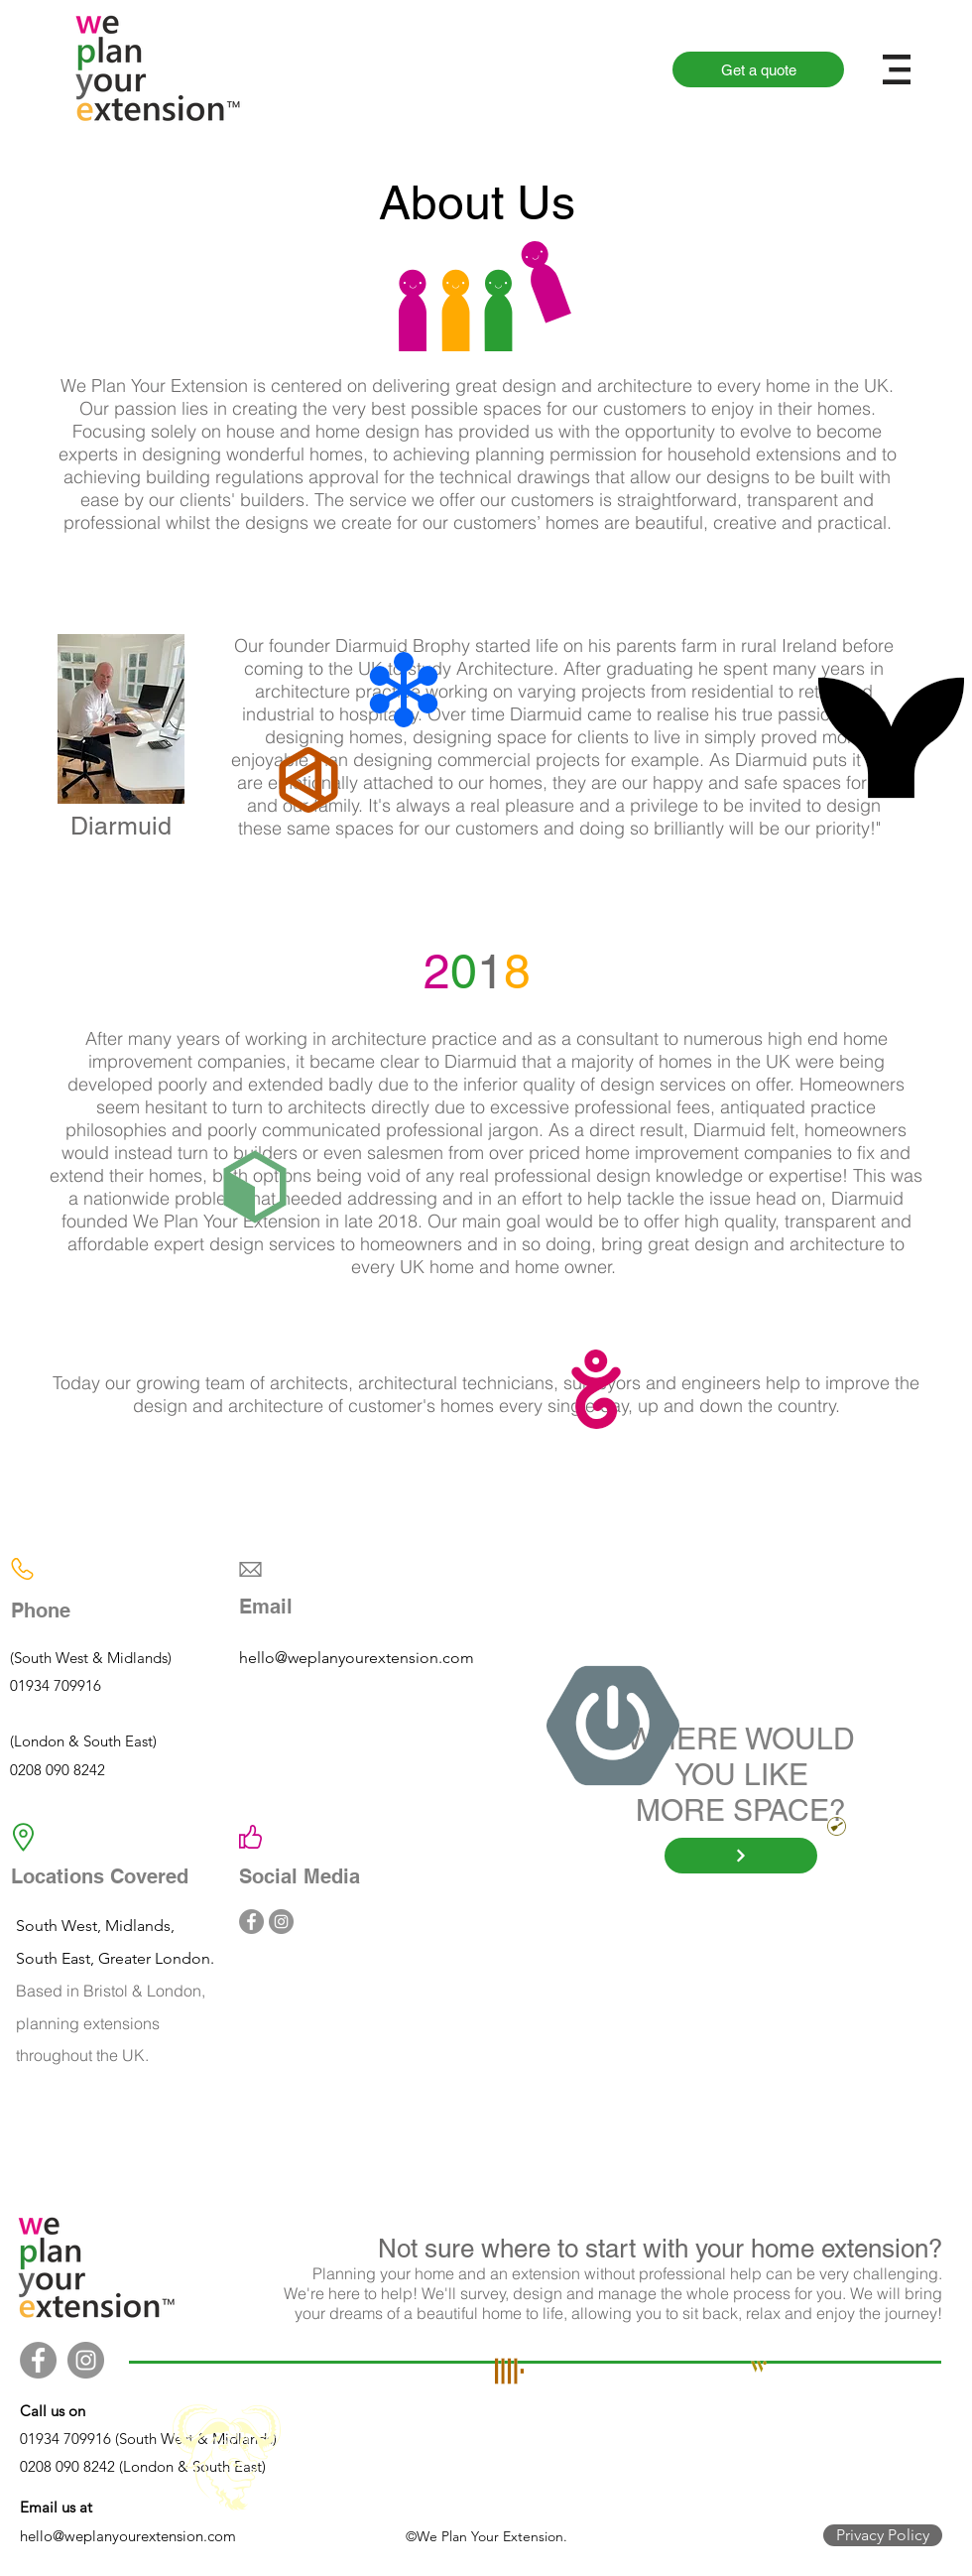 The image size is (972, 2576). I want to click on link to Gandi domain registrar services, so click(596, 1389).